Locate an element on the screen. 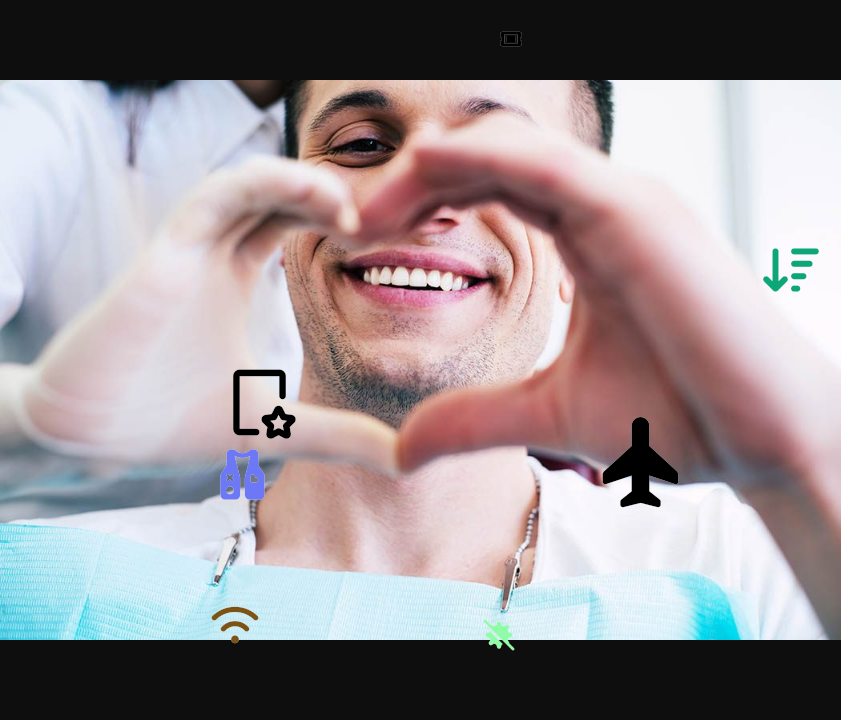 The image size is (841, 720). sort items from largest to smallest is located at coordinates (791, 270).